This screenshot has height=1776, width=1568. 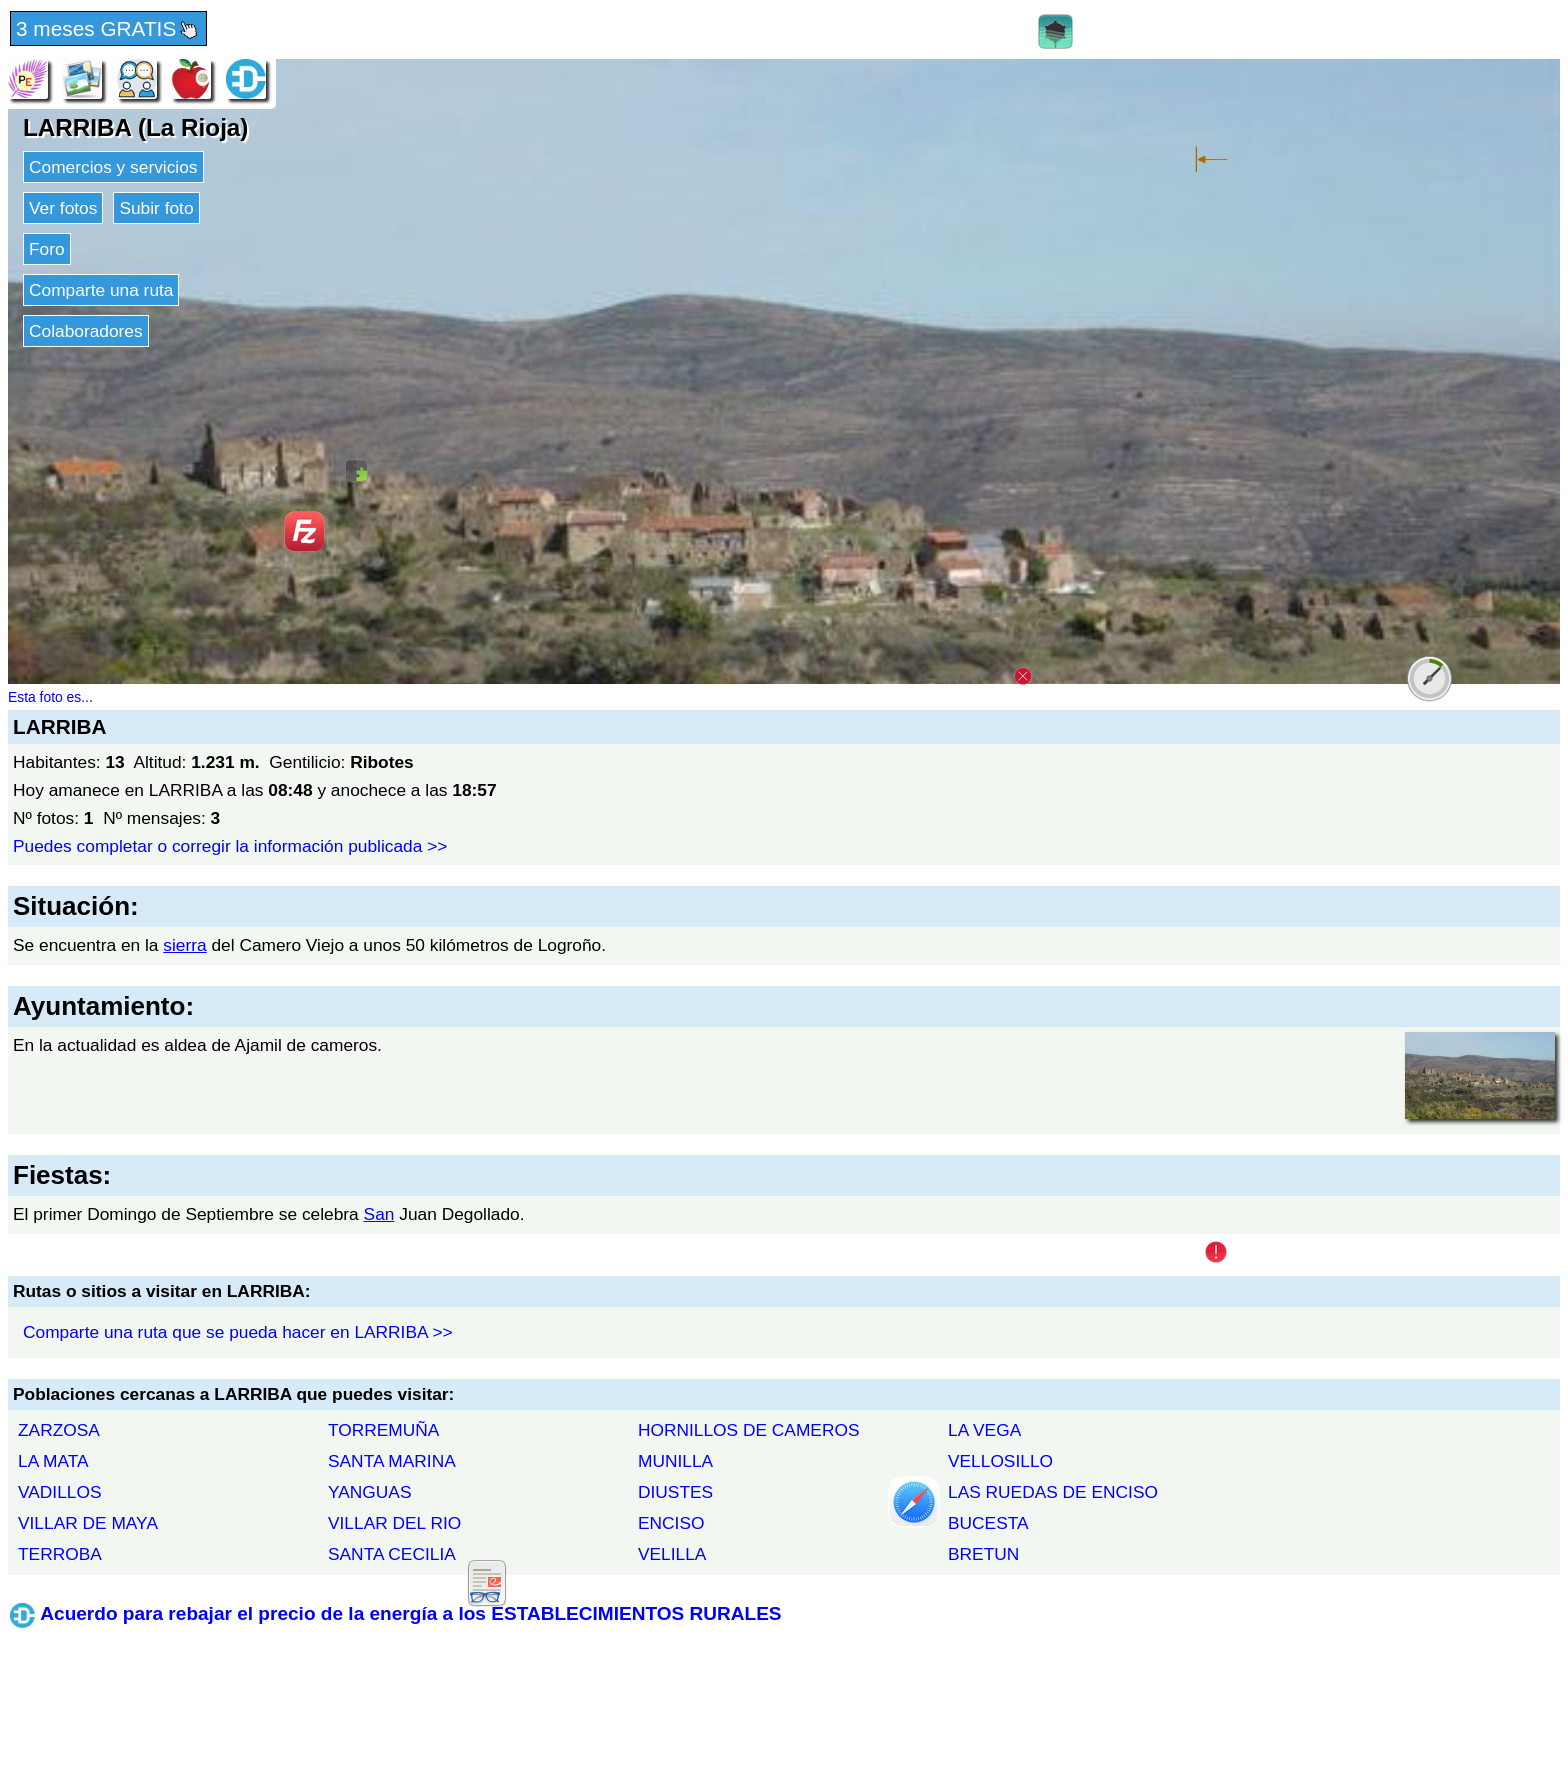 What do you see at coordinates (487, 1583) in the screenshot?
I see `open evince document viewer` at bounding box center [487, 1583].